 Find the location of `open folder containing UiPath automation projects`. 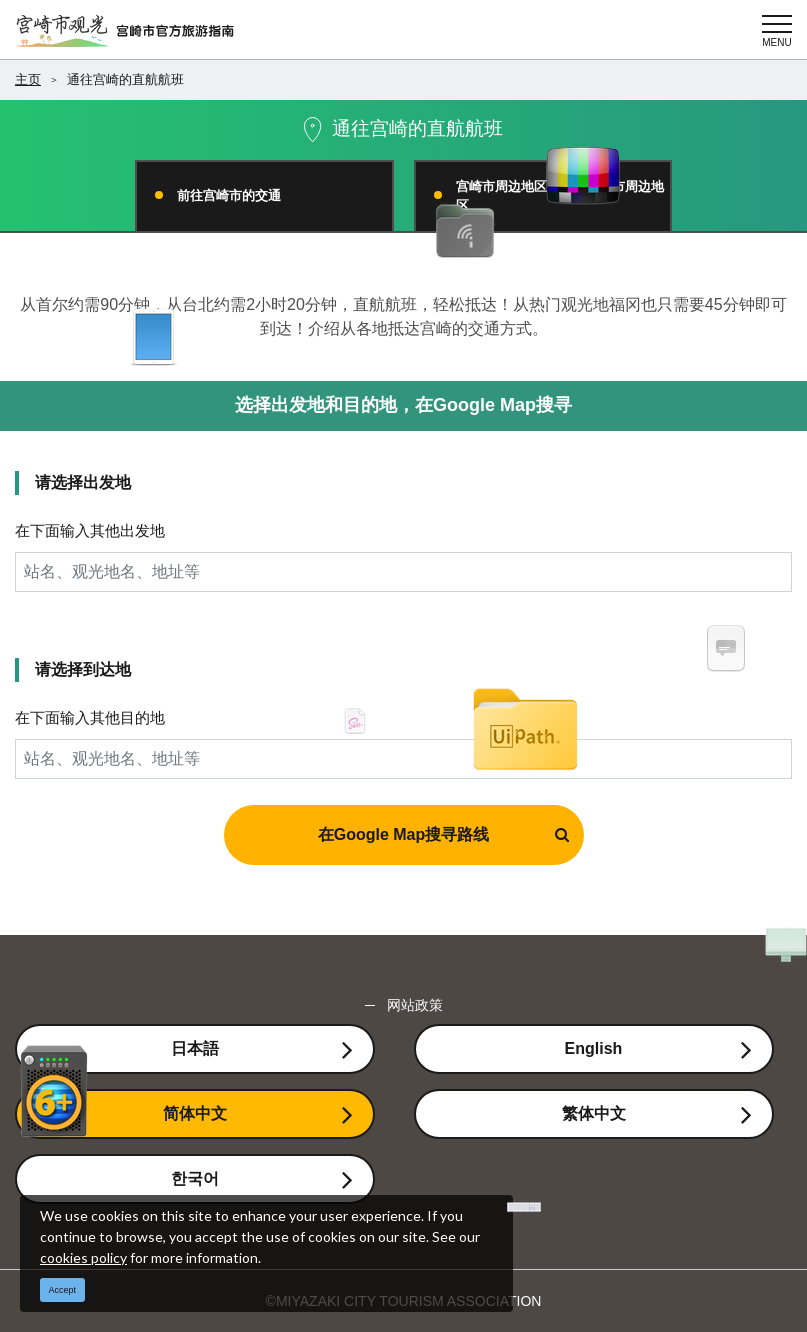

open folder containing UiPath automation projects is located at coordinates (525, 732).